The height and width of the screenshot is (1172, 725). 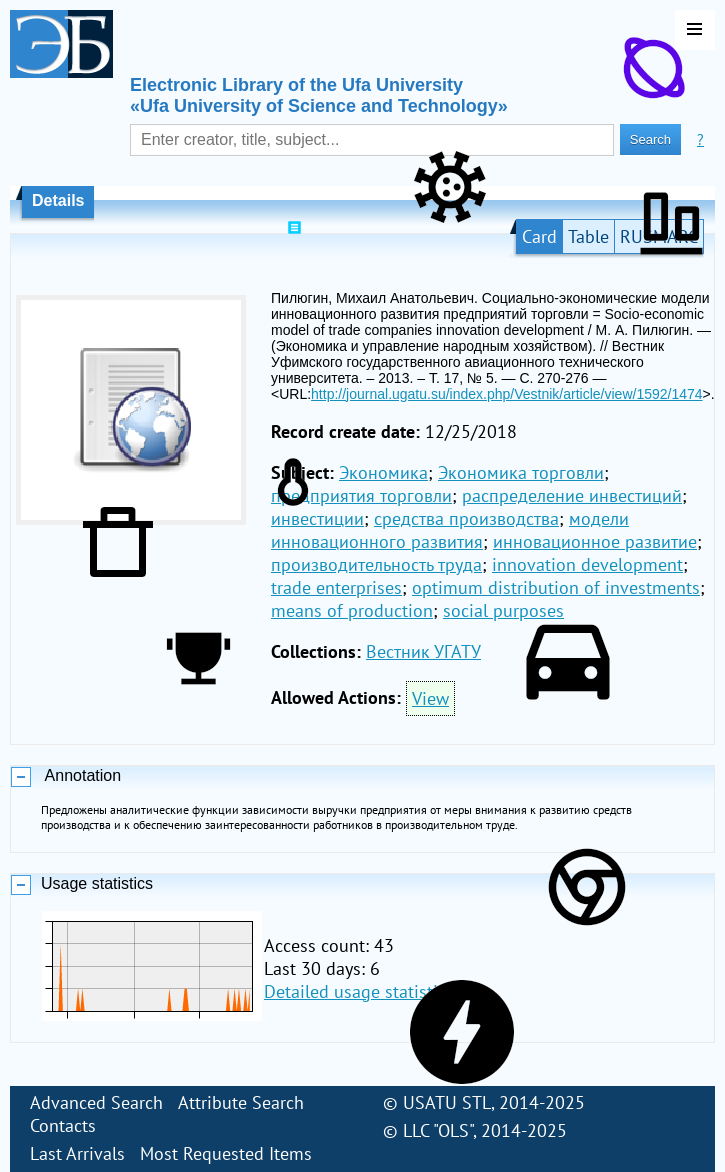 What do you see at coordinates (671, 223) in the screenshot?
I see `align items to the bottom of a container` at bounding box center [671, 223].